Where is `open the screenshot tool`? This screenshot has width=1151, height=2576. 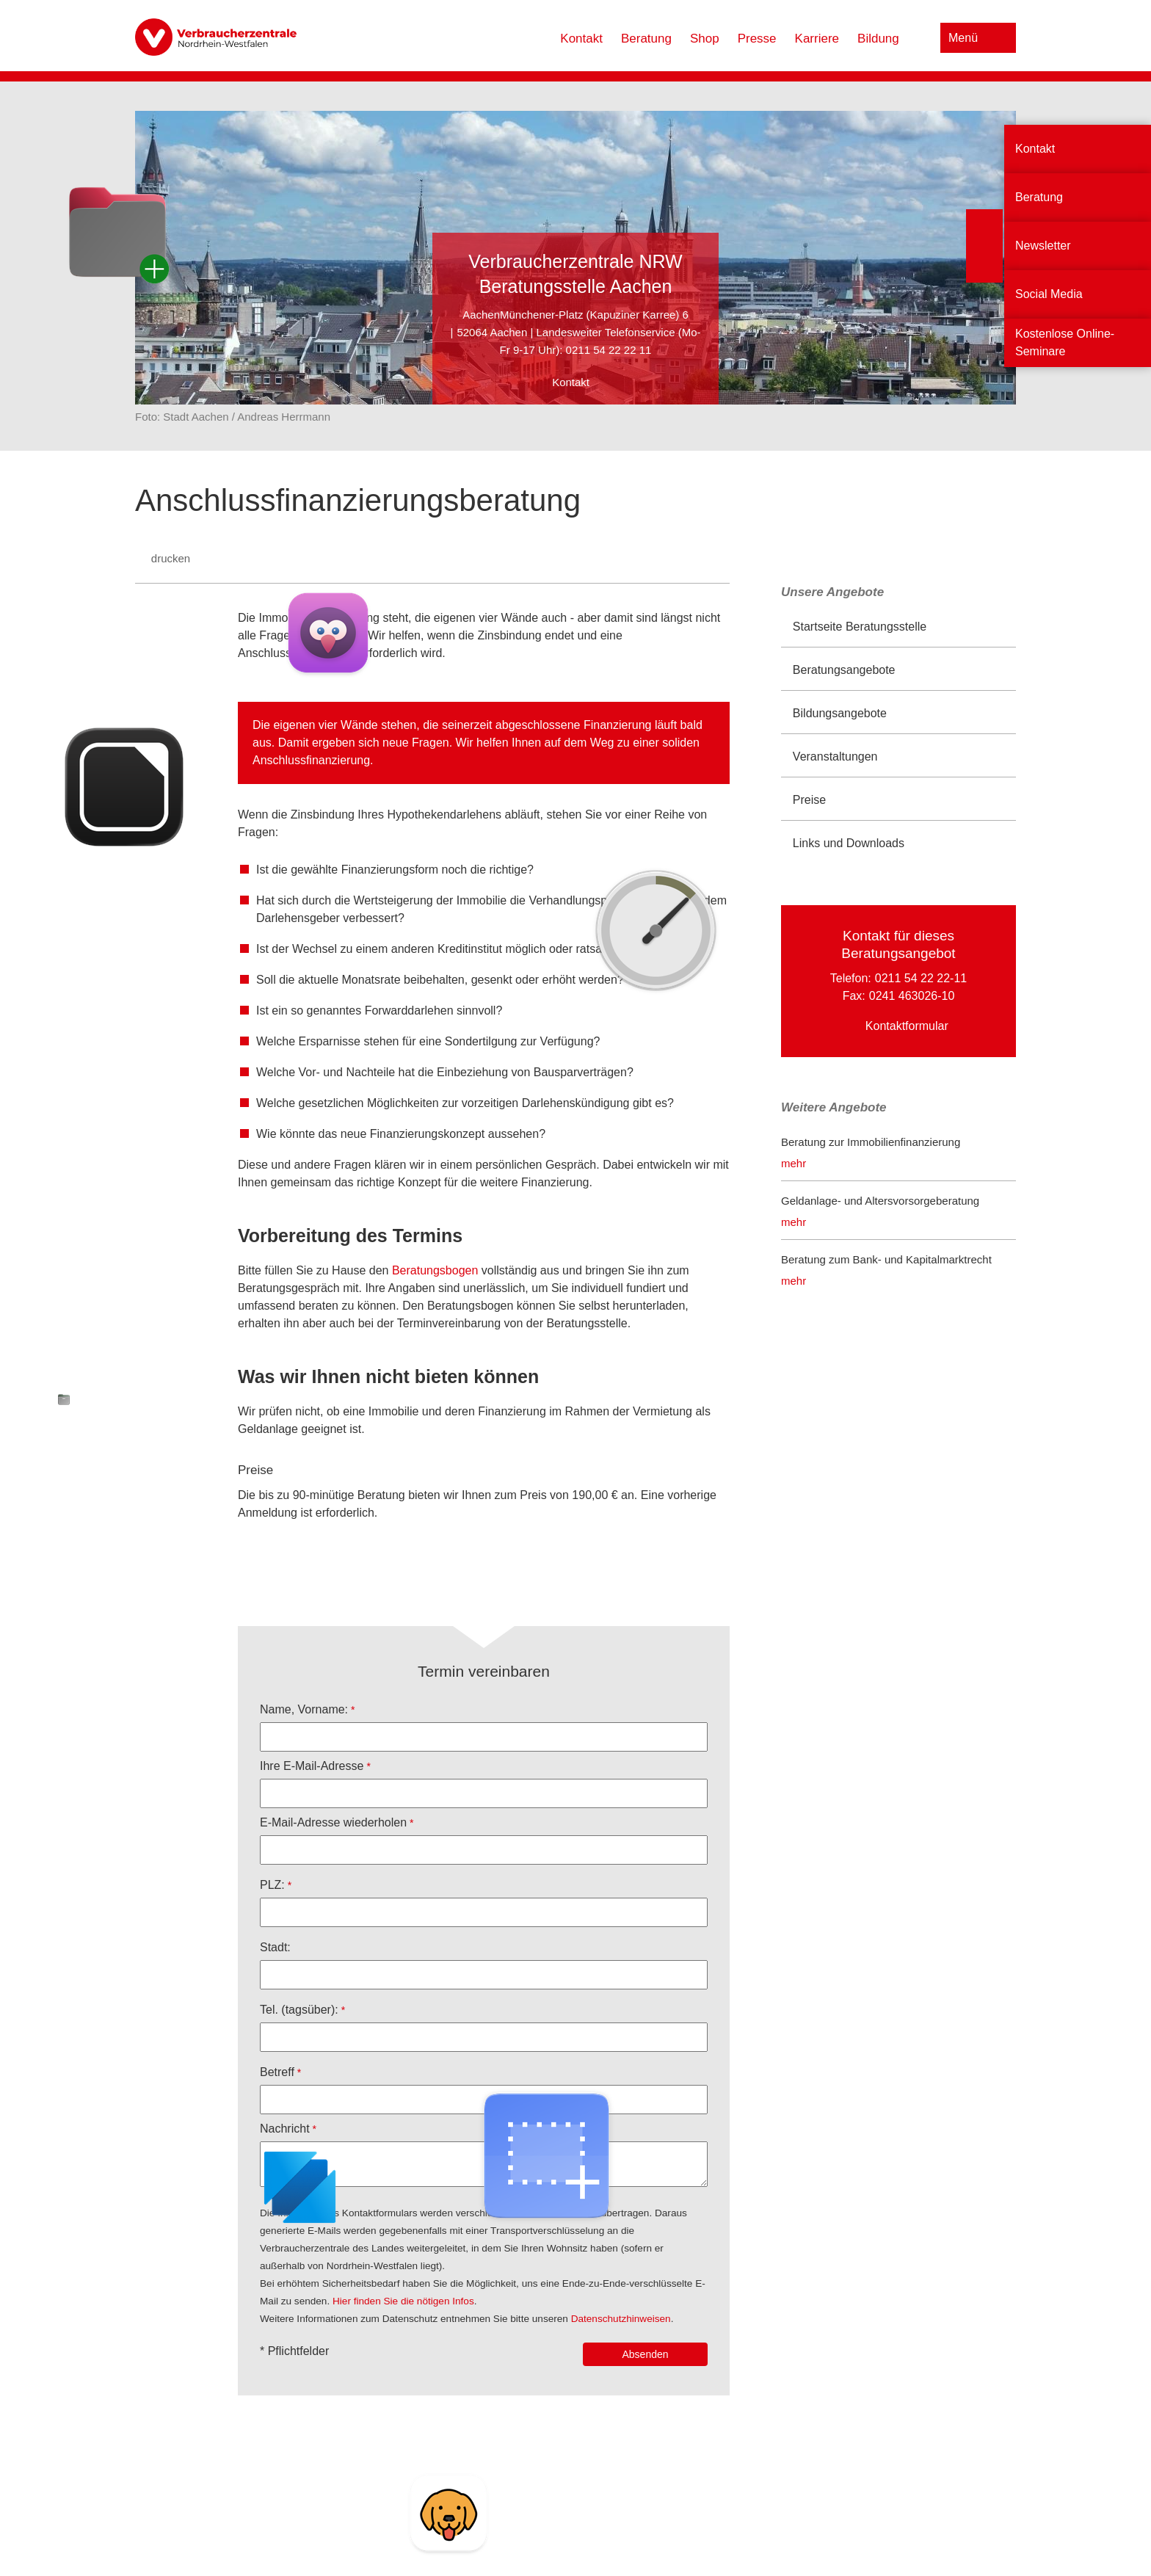
open the screenshot tool is located at coordinates (546, 2155).